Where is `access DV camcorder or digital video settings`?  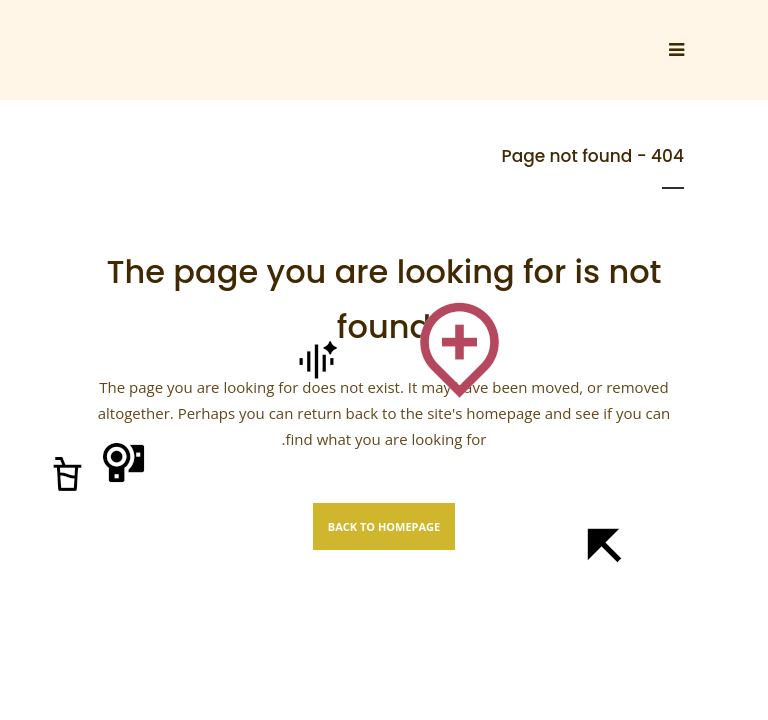
access DV camcorder or digital video settings is located at coordinates (124, 462).